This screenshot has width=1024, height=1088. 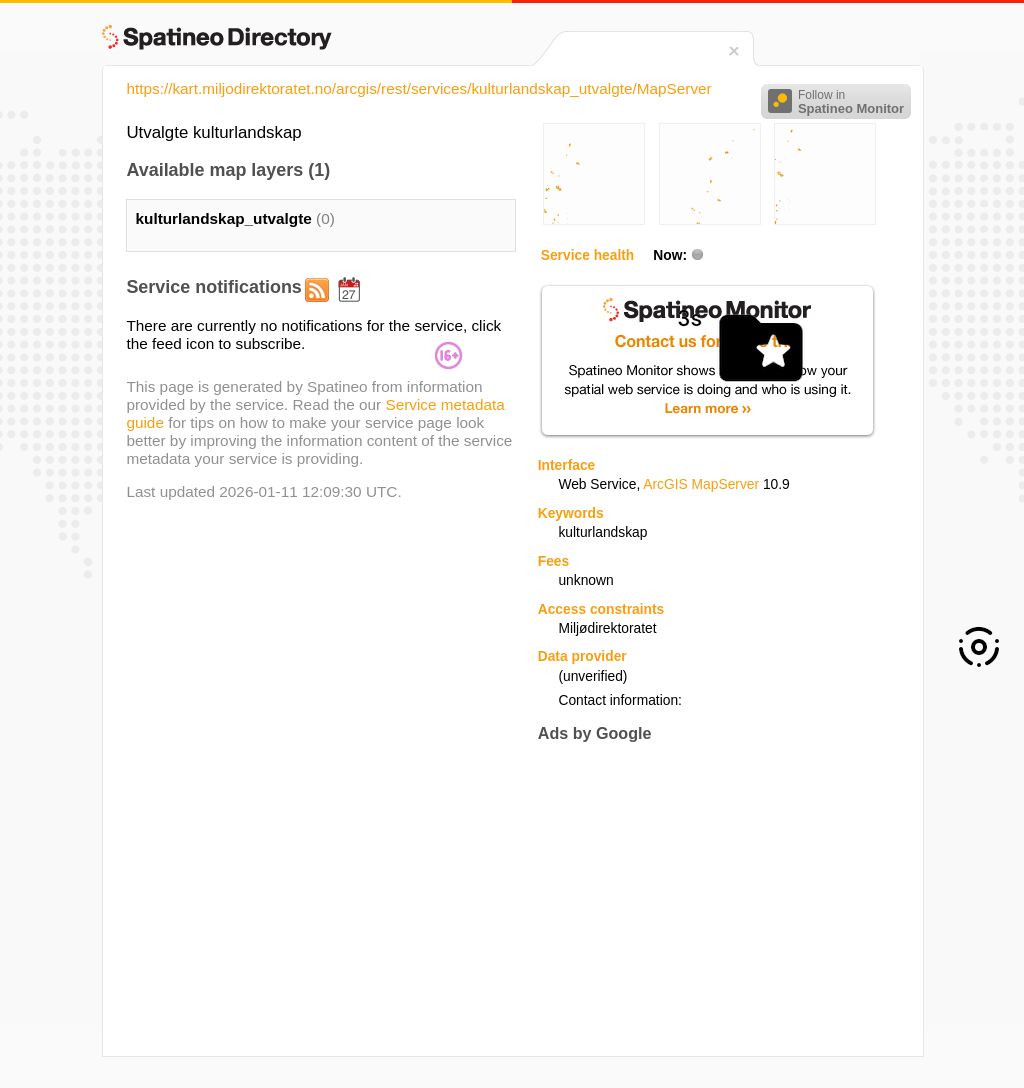 I want to click on access science or chemistry features, so click(x=979, y=647).